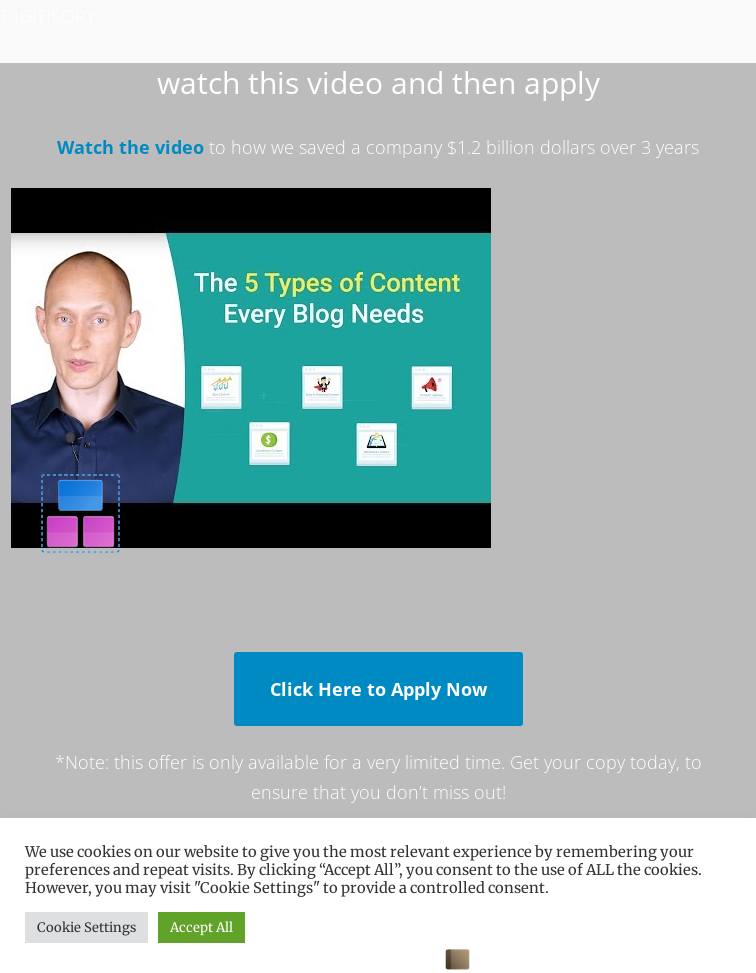  Describe the element at coordinates (80, 513) in the screenshot. I see `select all items in the current view` at that location.